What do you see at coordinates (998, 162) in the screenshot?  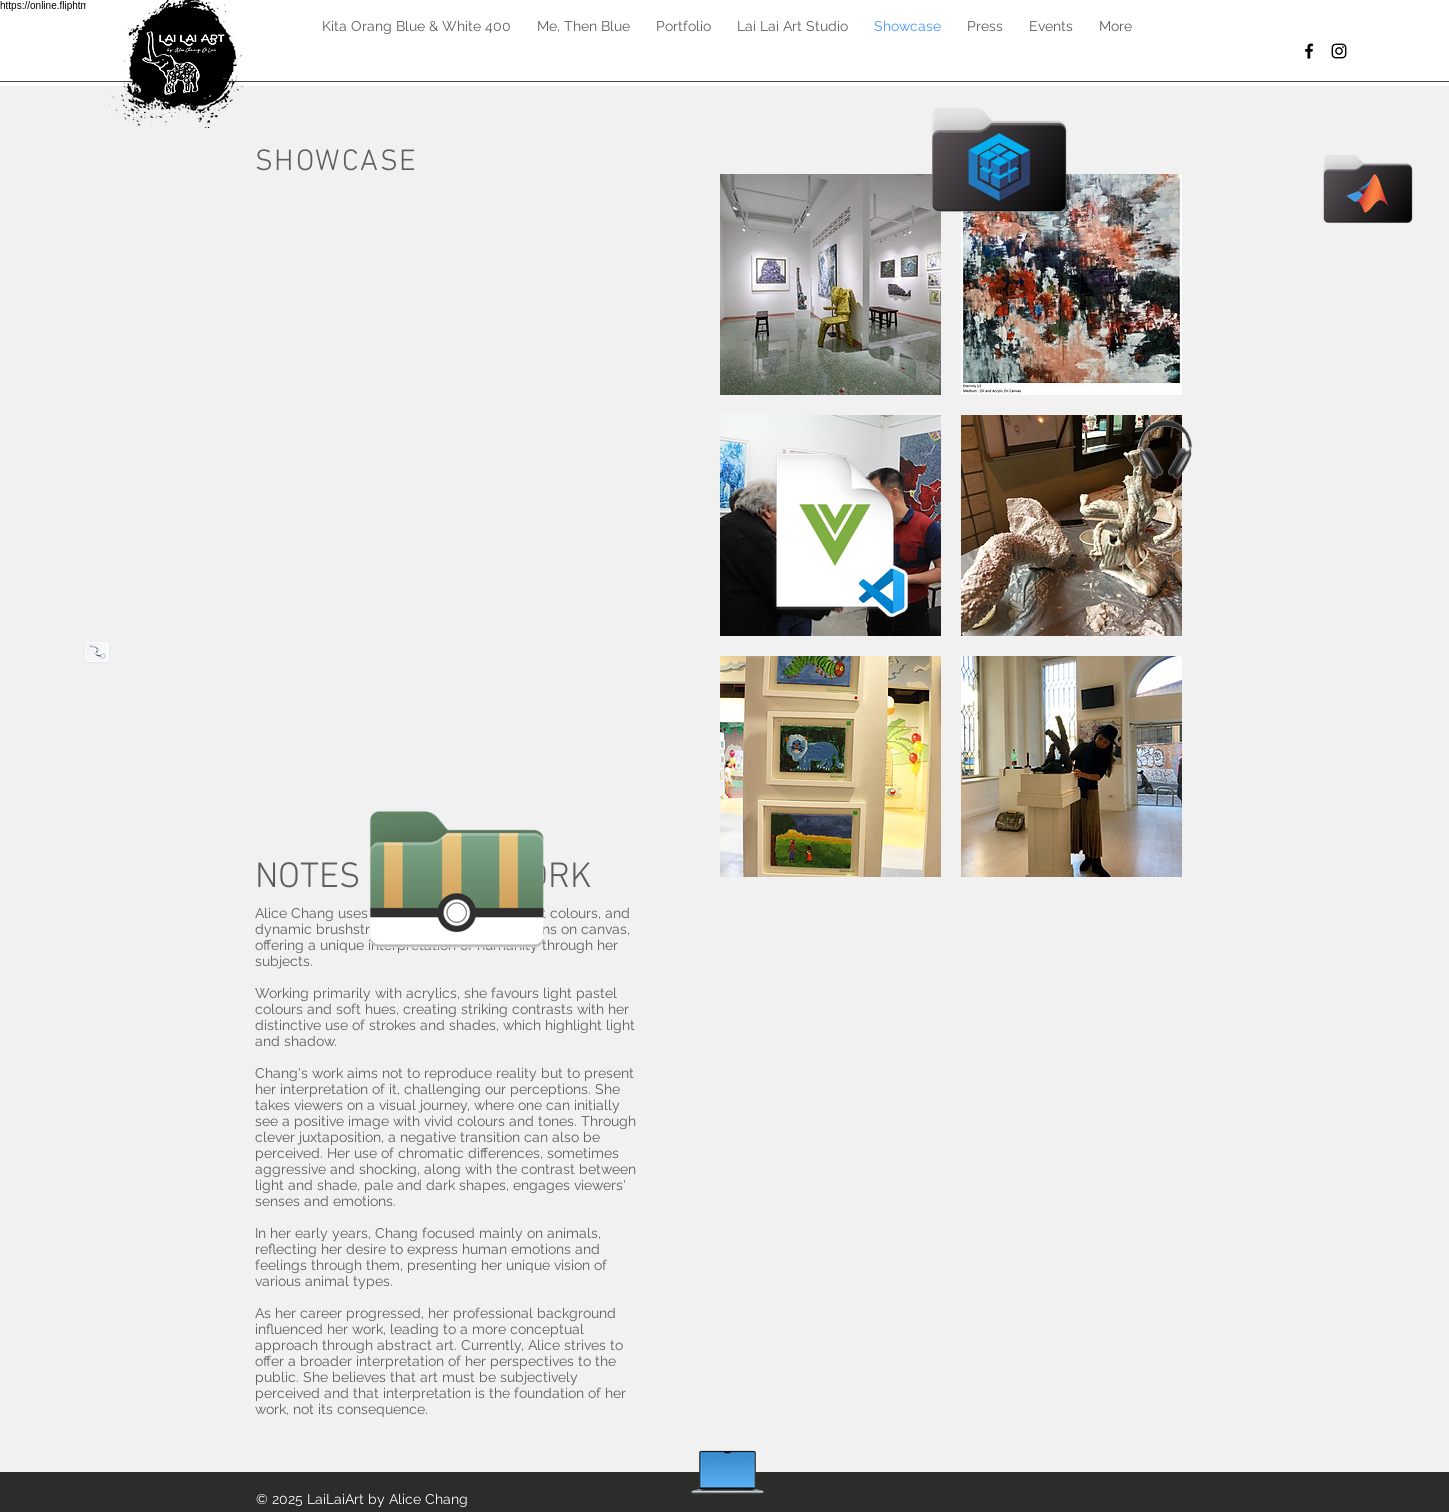 I see `open sequelize project folder` at bounding box center [998, 162].